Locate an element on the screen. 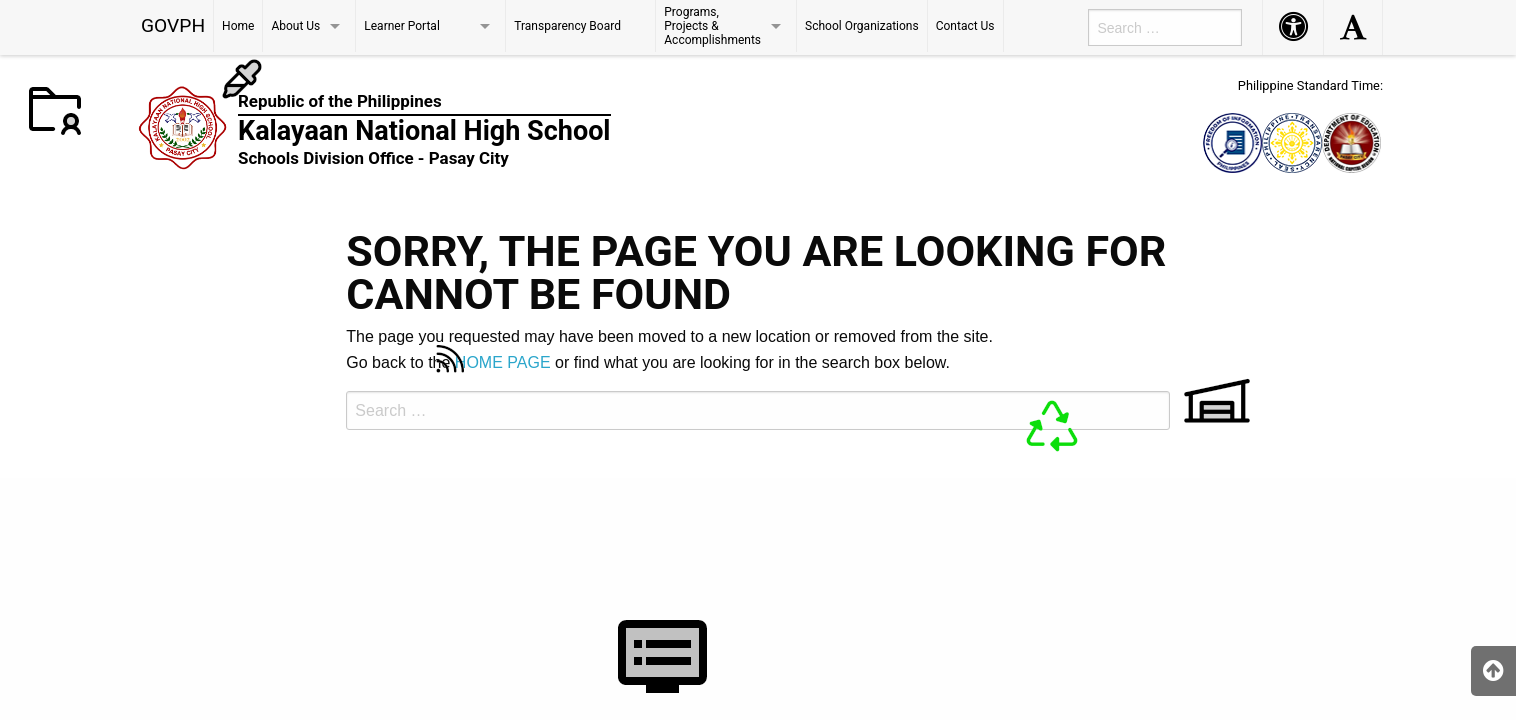  access user-specific files is located at coordinates (55, 109).